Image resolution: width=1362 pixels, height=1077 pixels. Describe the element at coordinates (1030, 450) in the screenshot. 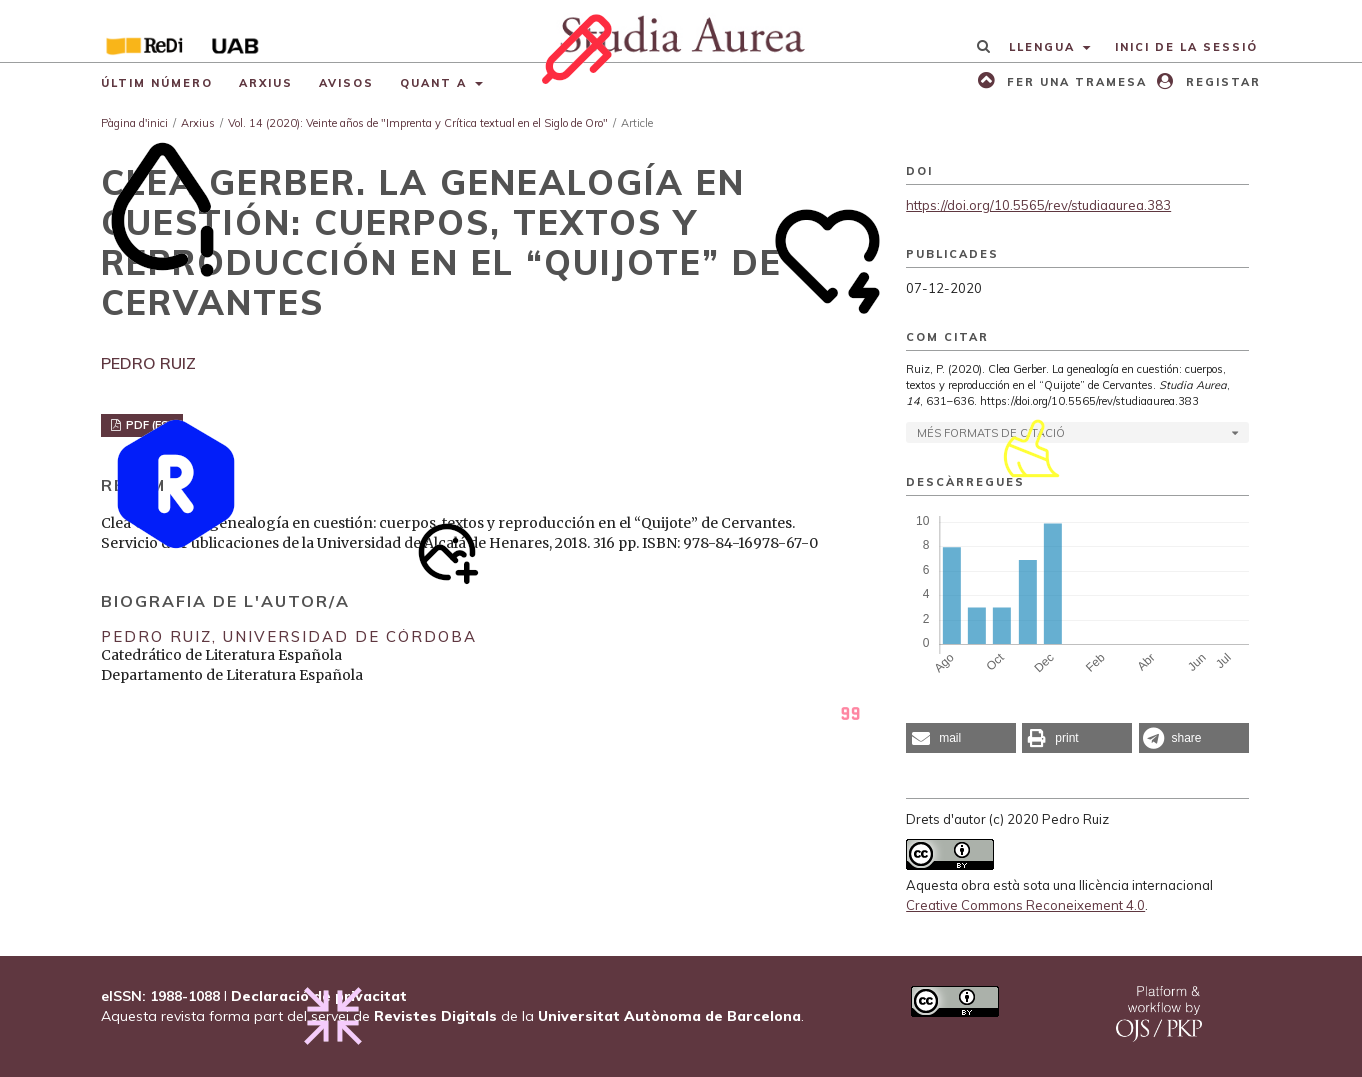

I see `clear or clean up data` at that location.